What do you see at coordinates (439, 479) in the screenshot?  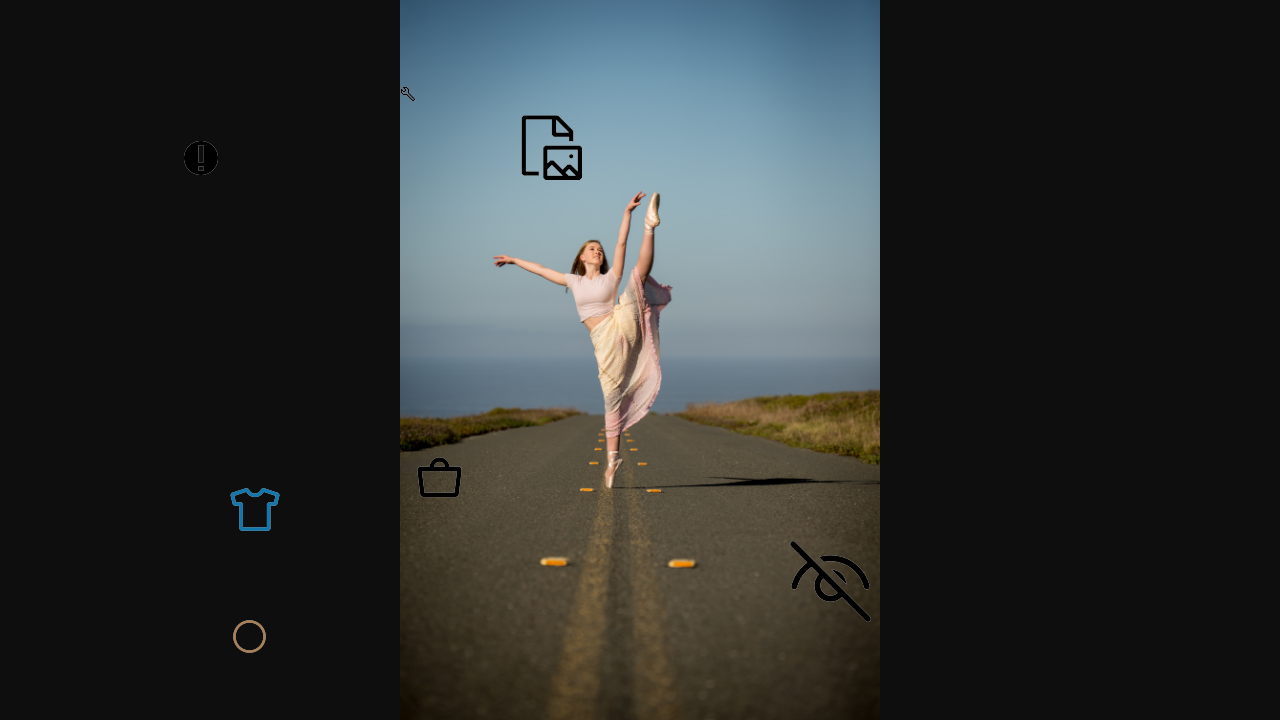 I see `view your shopping bag` at bounding box center [439, 479].